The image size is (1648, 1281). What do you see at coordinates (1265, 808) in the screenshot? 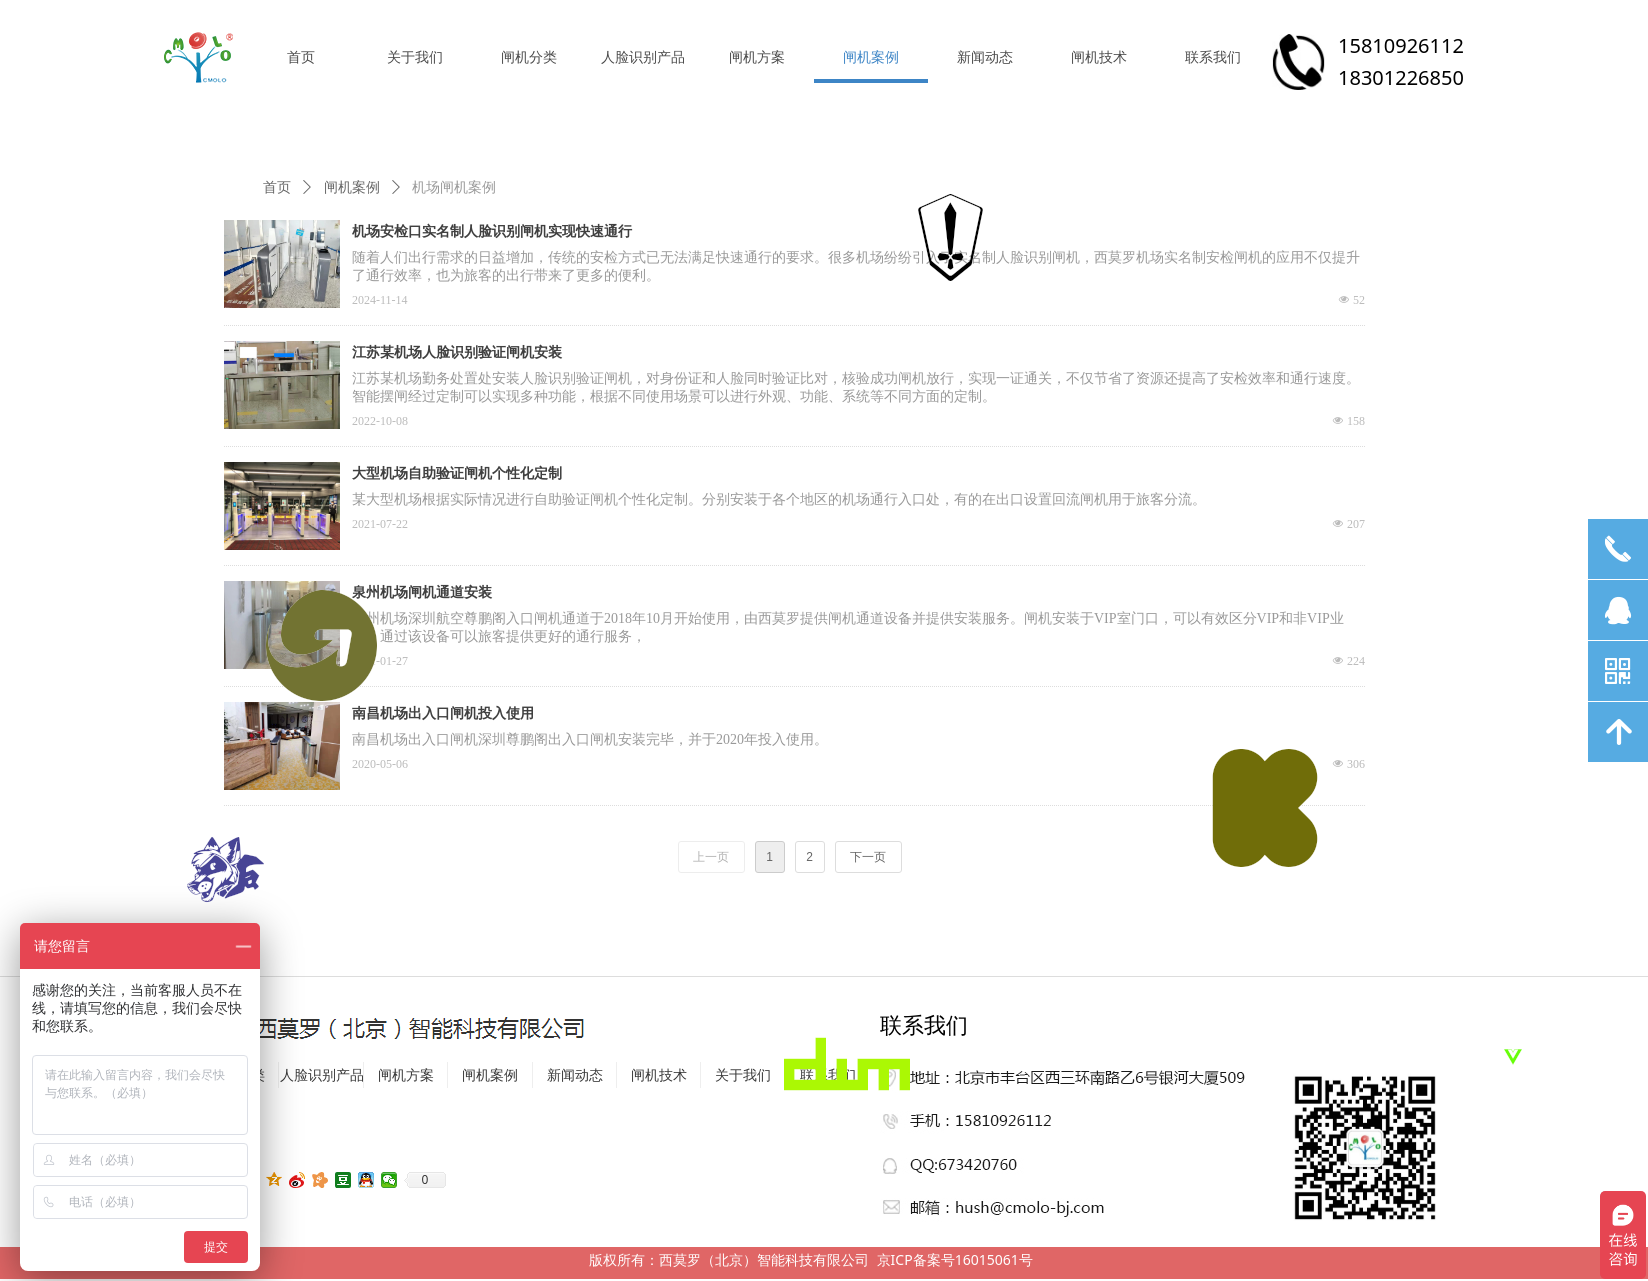
I see `open Kickstarter app` at bounding box center [1265, 808].